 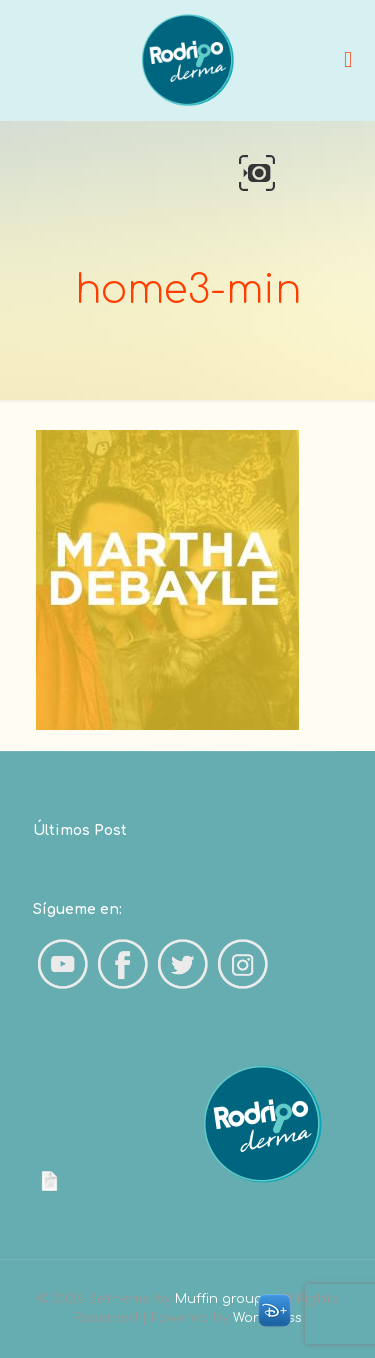 I want to click on open the Disney+ streaming app, so click(x=274, y=1310).